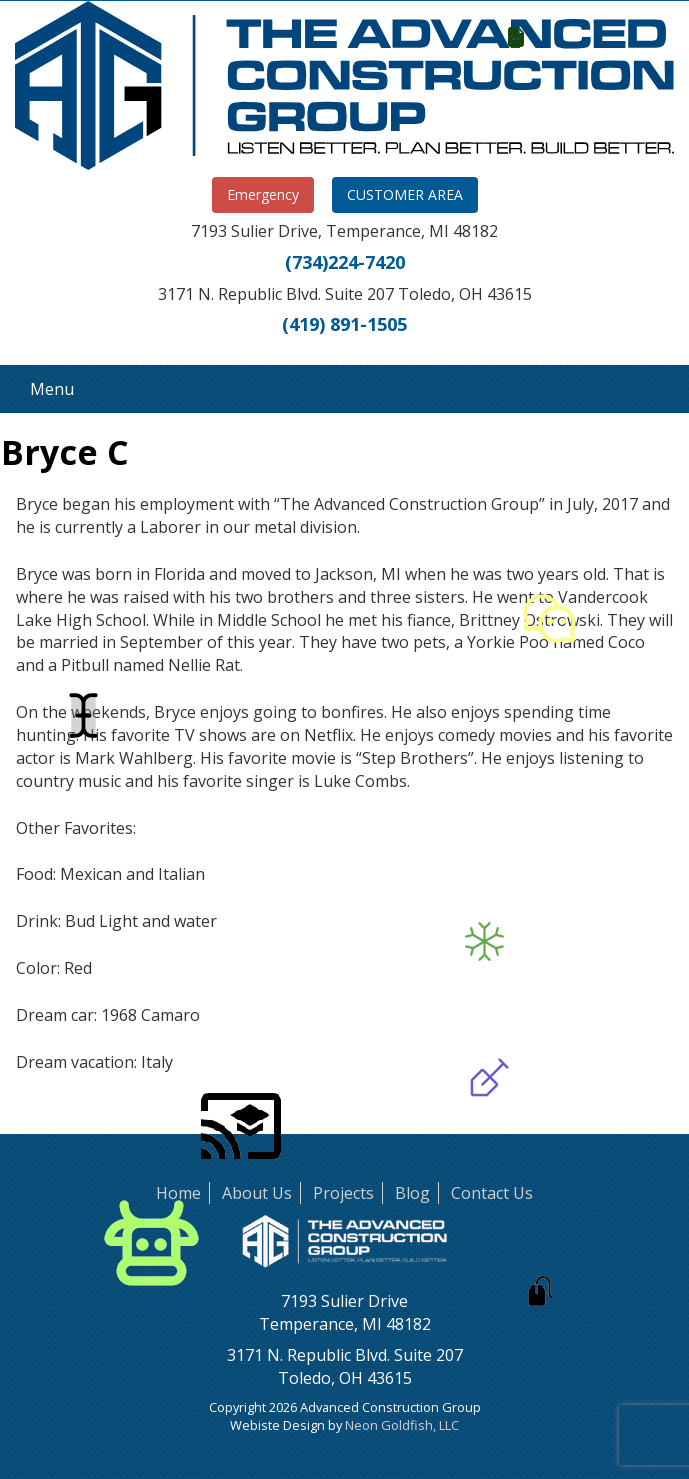 The width and height of the screenshot is (689, 1479). What do you see at coordinates (489, 1078) in the screenshot?
I see `access gardening or landscaping tools` at bounding box center [489, 1078].